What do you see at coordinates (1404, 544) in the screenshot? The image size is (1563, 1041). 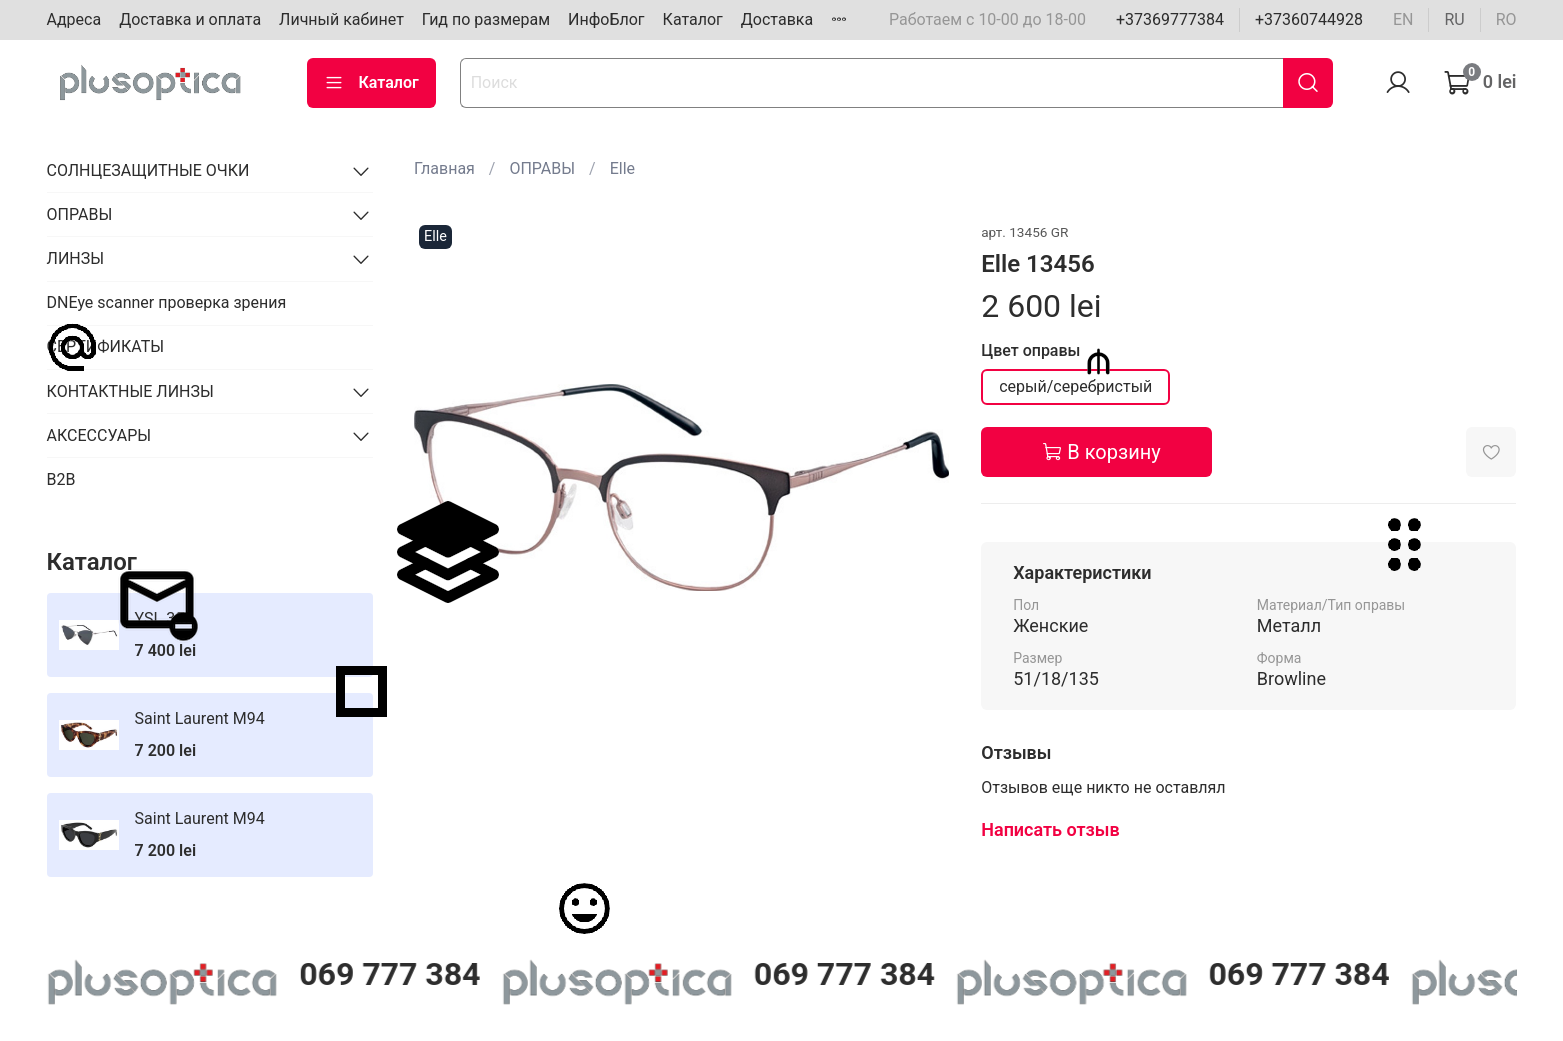 I see `drag to reorder this item` at bounding box center [1404, 544].